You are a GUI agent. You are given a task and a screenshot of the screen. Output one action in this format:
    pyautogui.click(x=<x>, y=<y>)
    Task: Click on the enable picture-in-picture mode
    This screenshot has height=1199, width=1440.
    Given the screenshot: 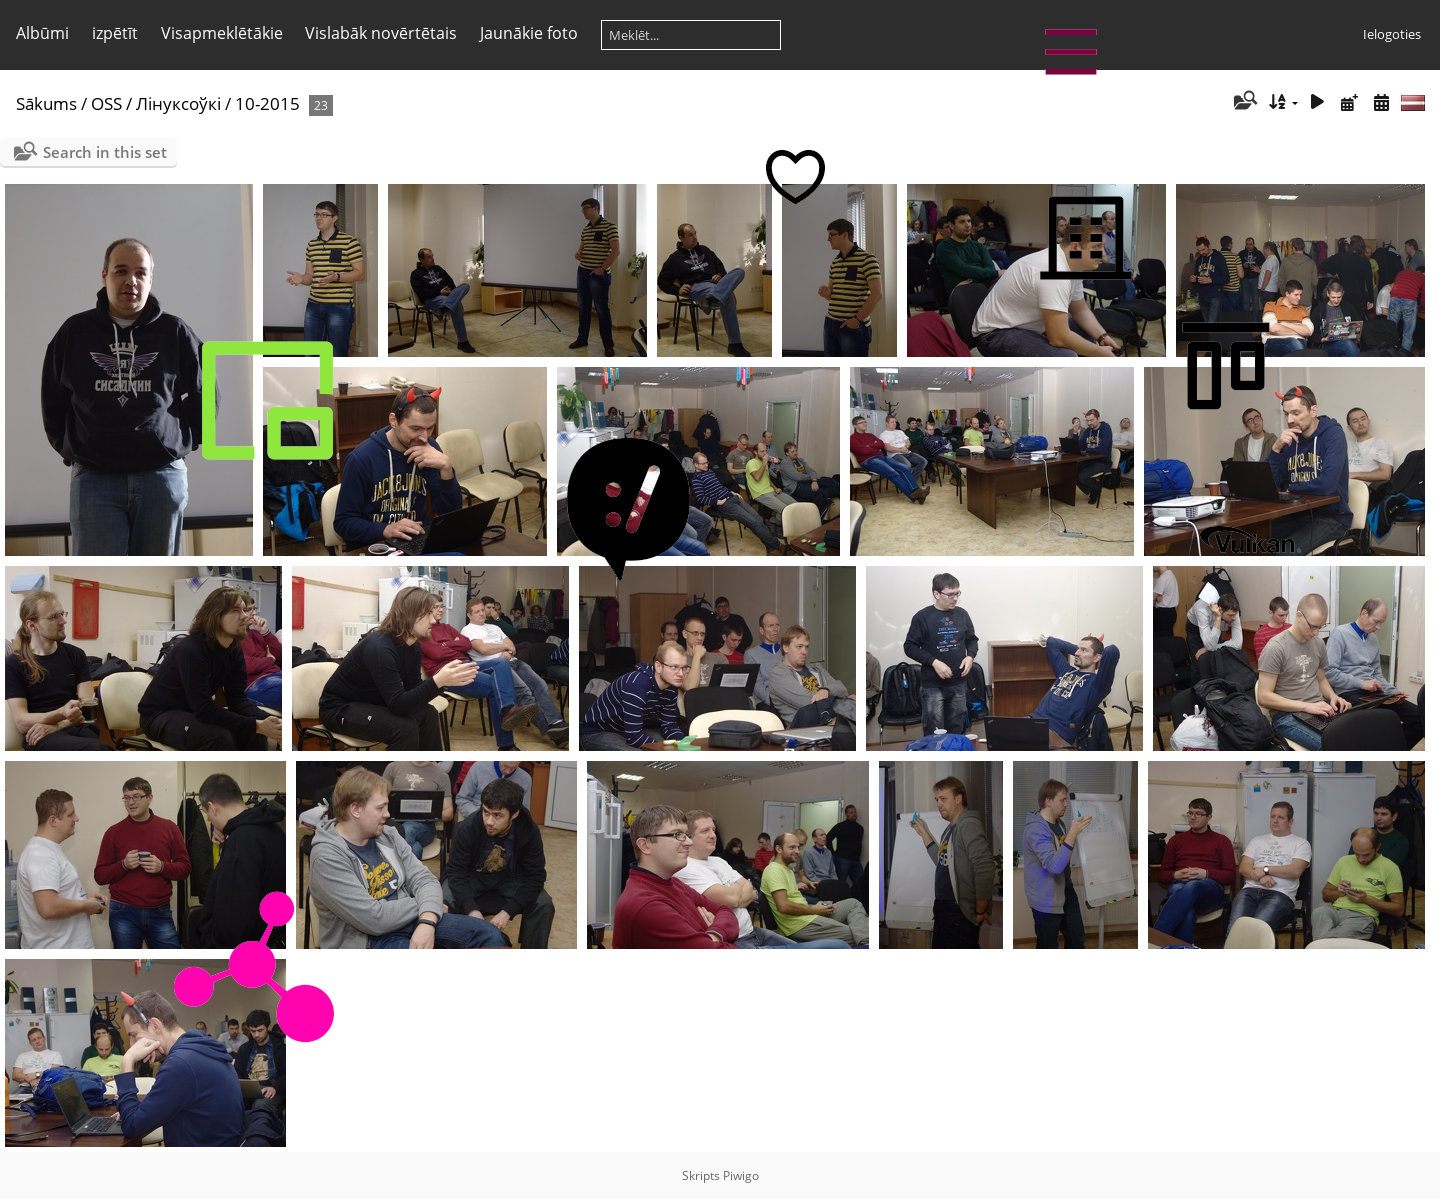 What is the action you would take?
    pyautogui.click(x=267, y=400)
    